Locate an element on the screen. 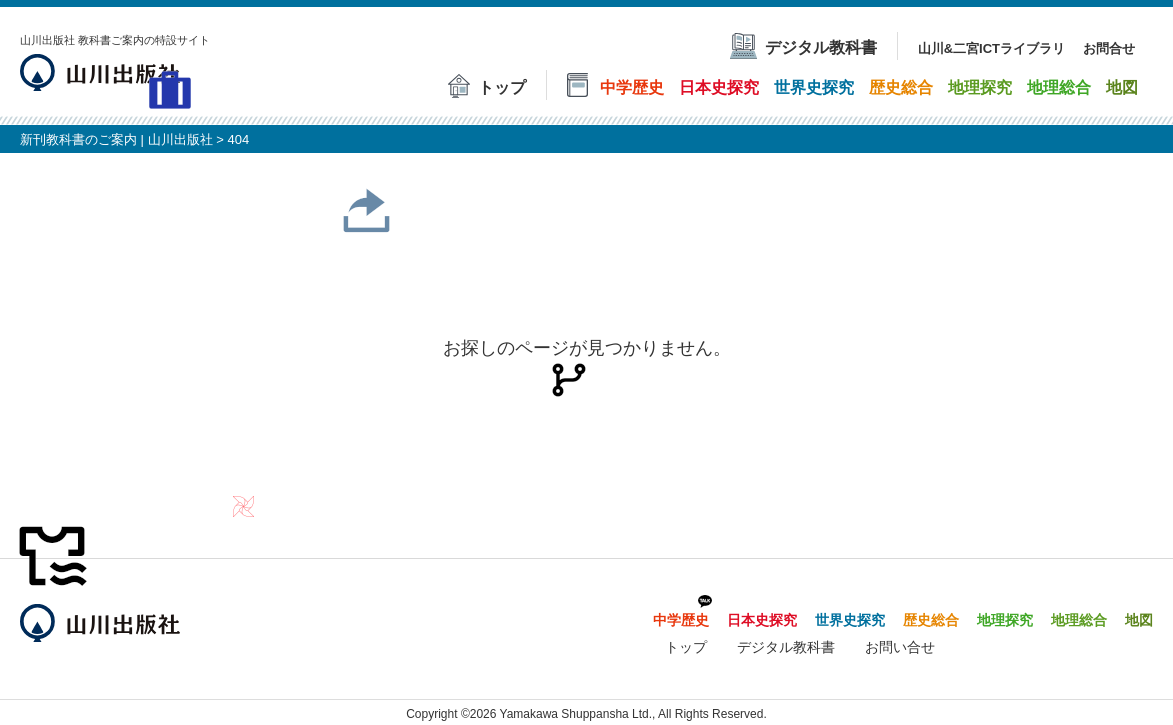 The image size is (1173, 725). access travel or trip planning features is located at coordinates (170, 90).